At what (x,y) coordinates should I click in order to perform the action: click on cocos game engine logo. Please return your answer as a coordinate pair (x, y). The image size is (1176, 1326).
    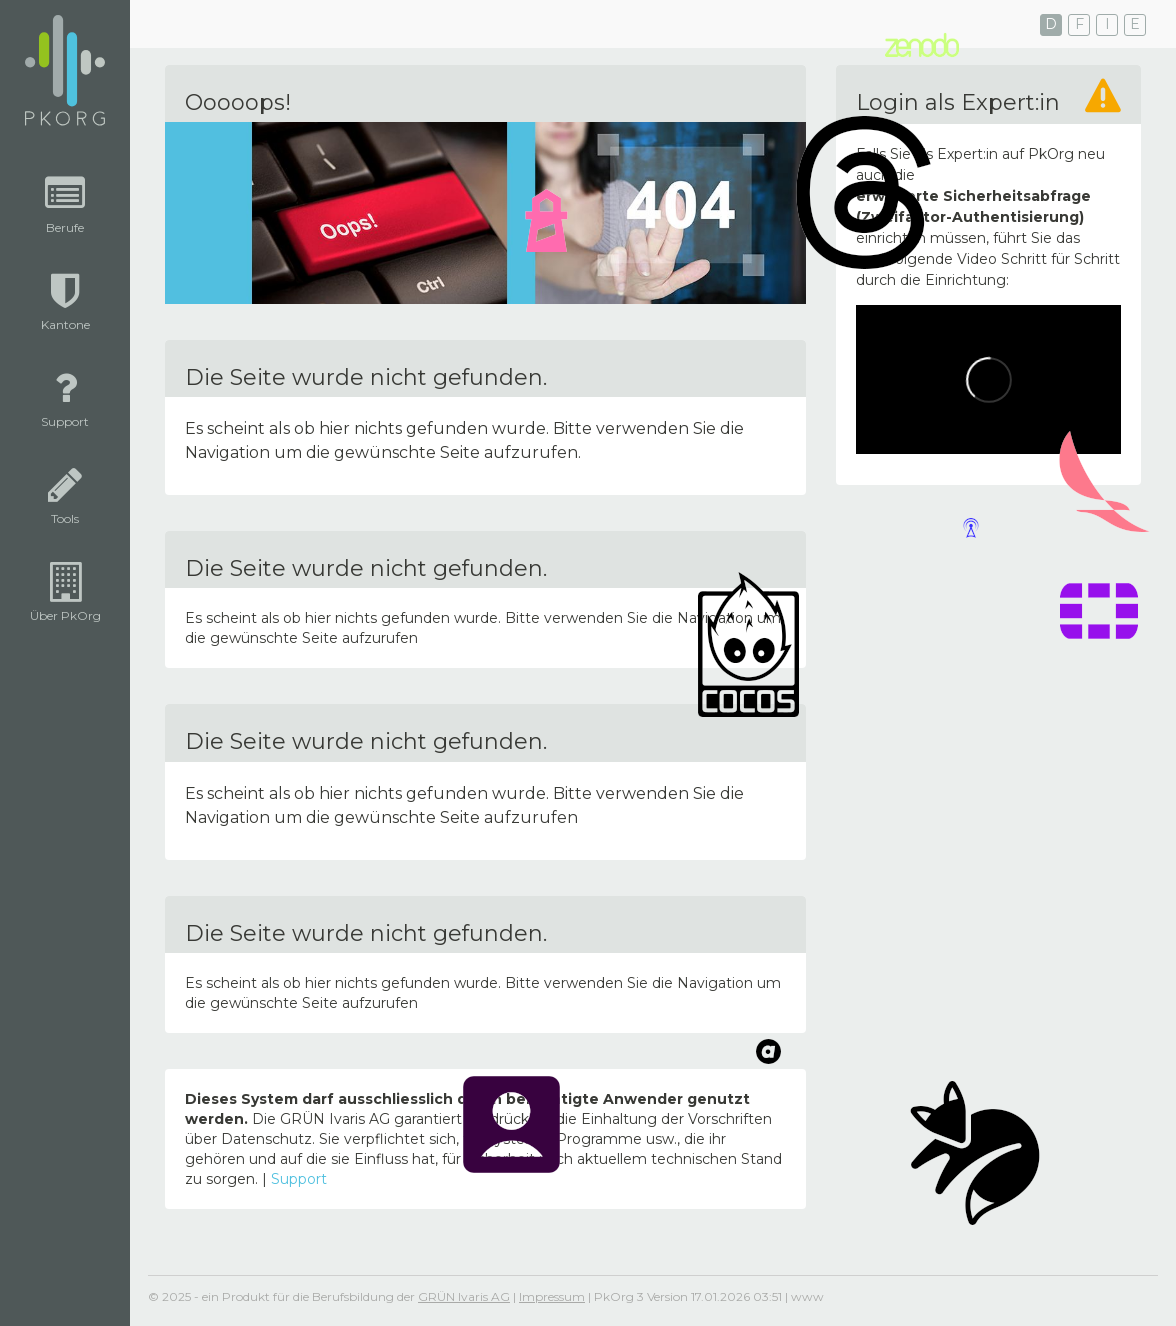
    Looking at the image, I should click on (748, 644).